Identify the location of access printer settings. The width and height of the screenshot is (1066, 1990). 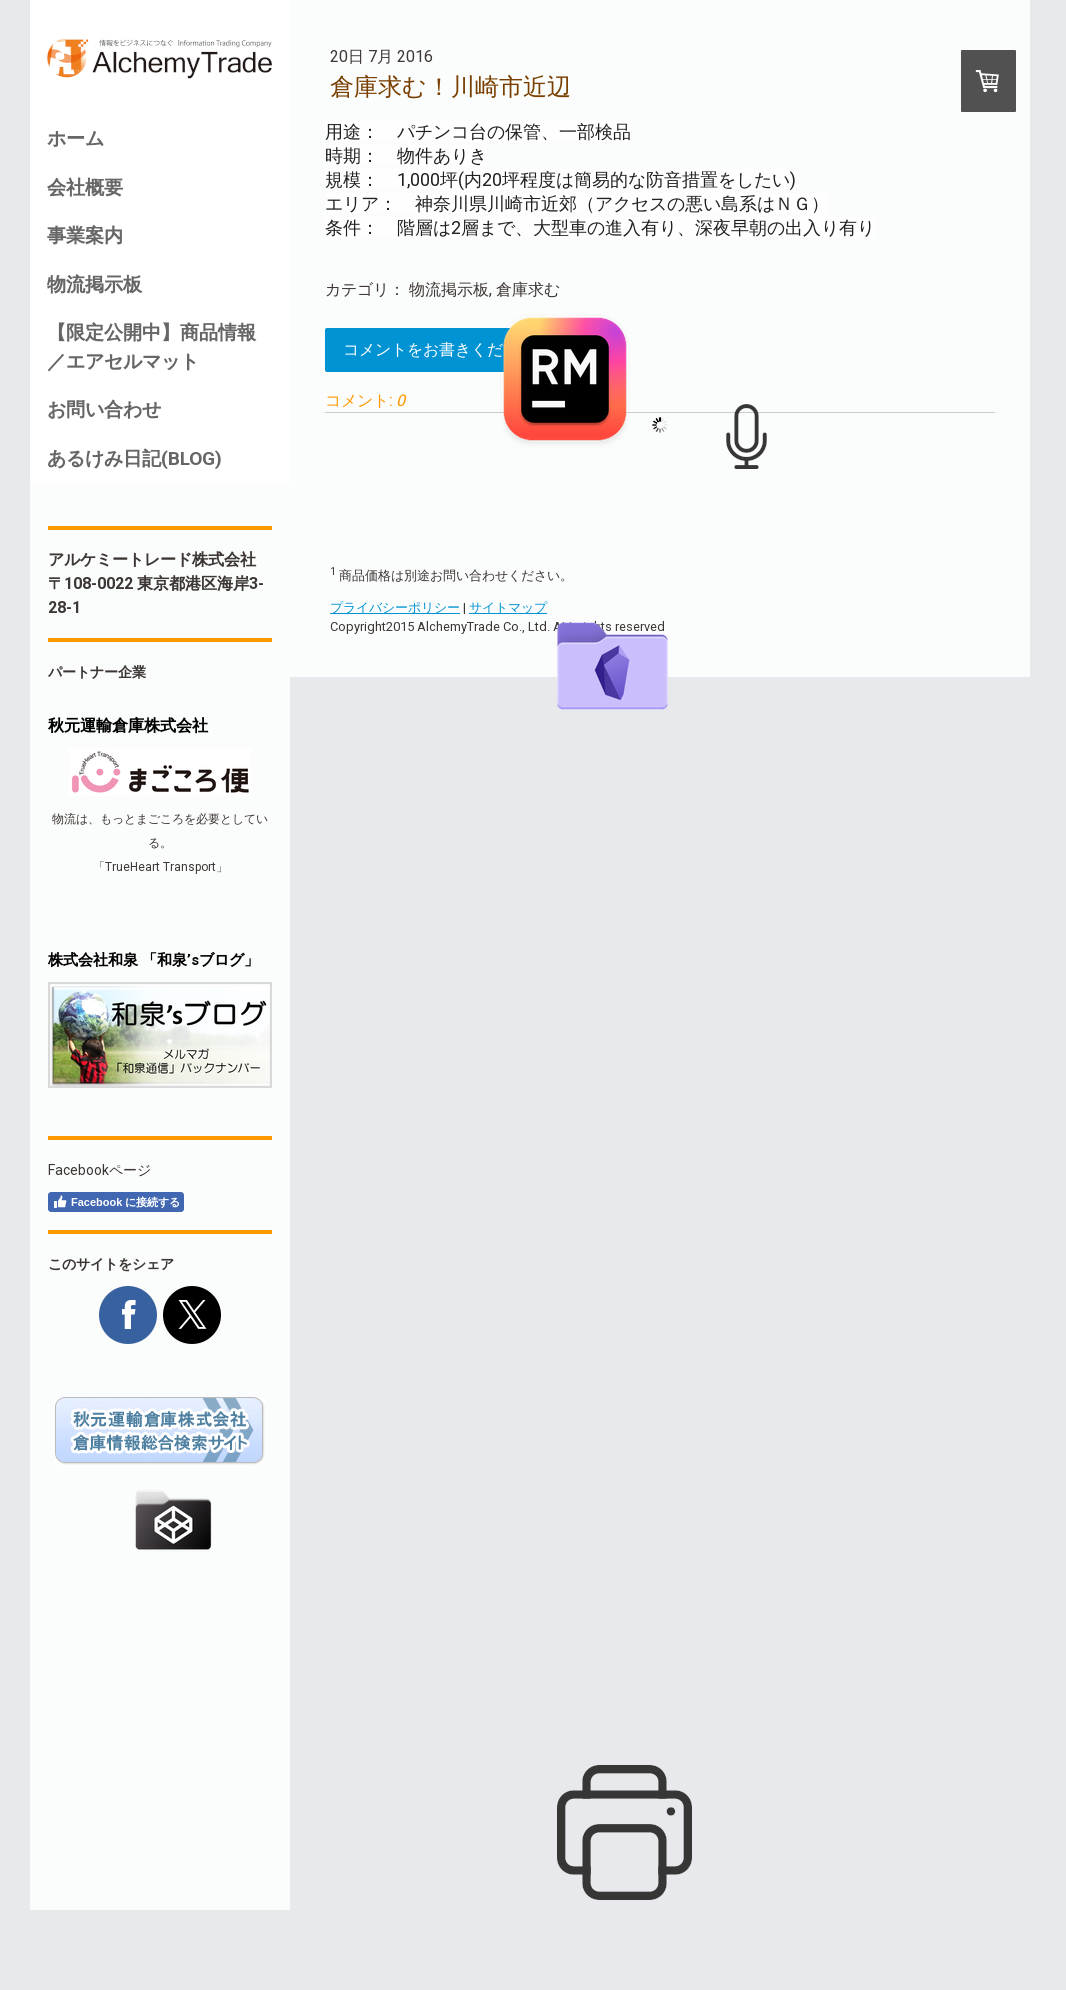
(624, 1832).